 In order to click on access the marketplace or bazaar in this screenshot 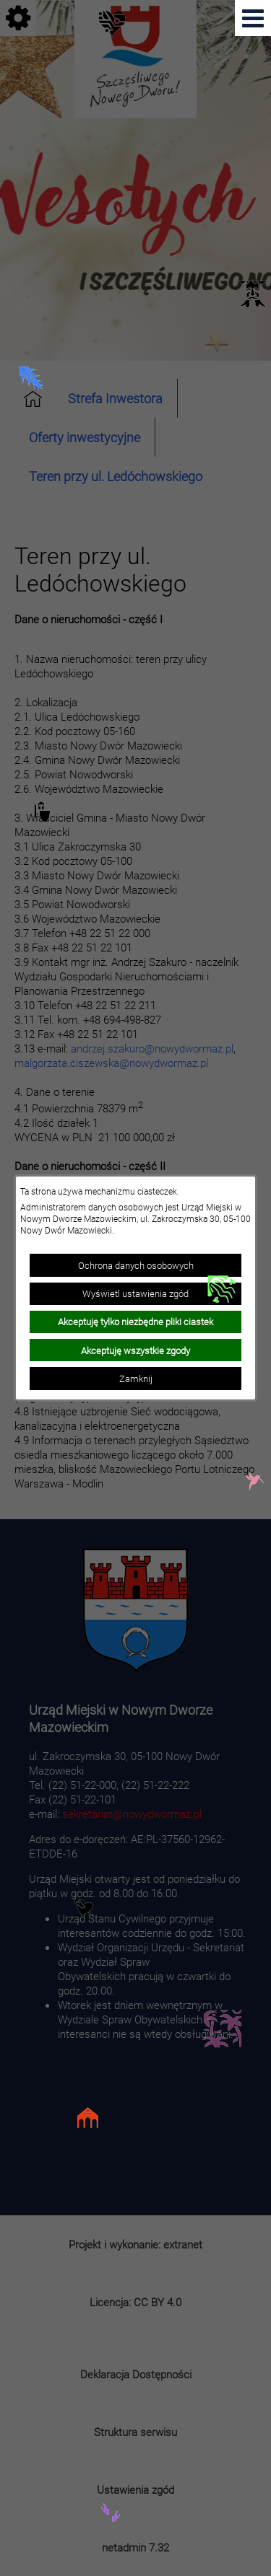, I will do `click(87, 2117)`.